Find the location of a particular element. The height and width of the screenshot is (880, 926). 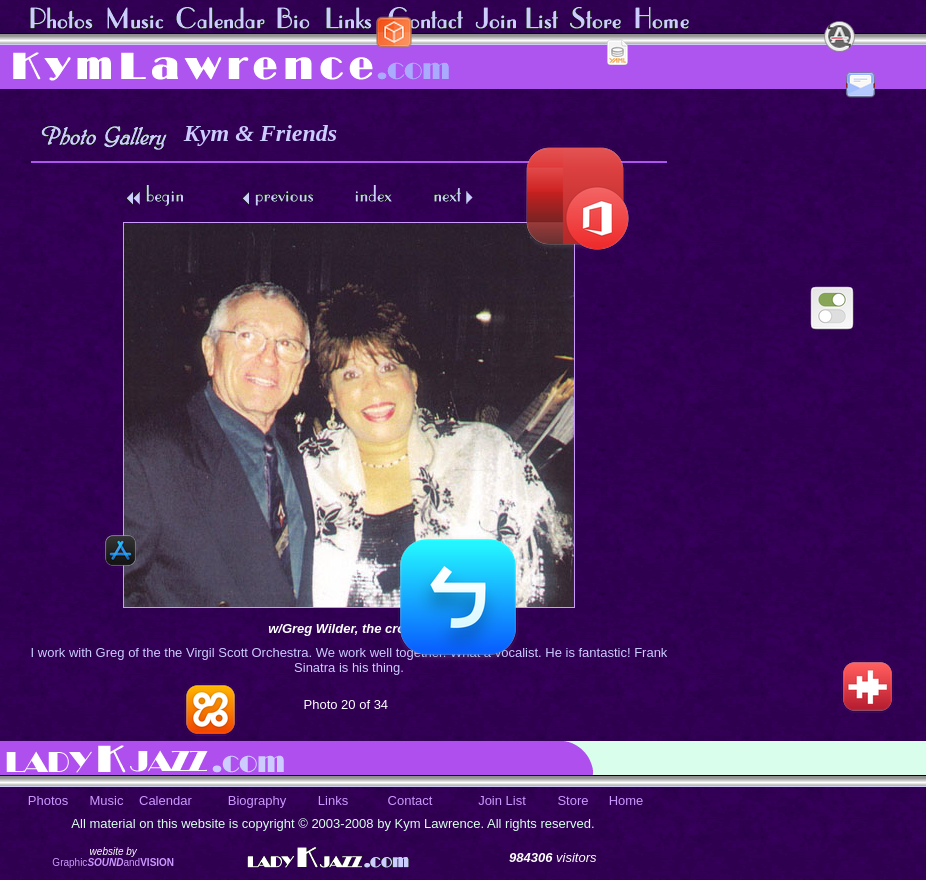

open ibus bopomofo input method app is located at coordinates (458, 597).